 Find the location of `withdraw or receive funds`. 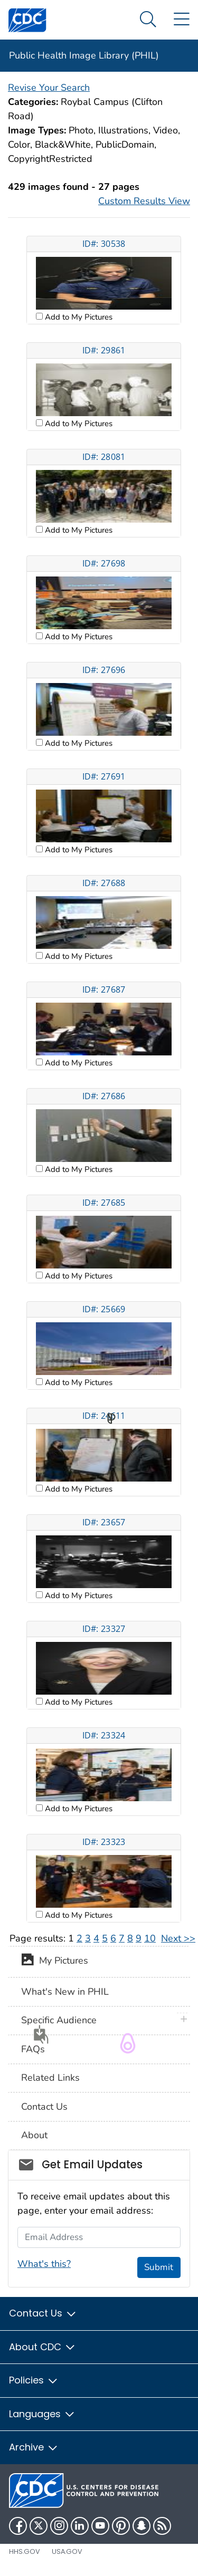

withdraw or receive funds is located at coordinates (40, 2034).